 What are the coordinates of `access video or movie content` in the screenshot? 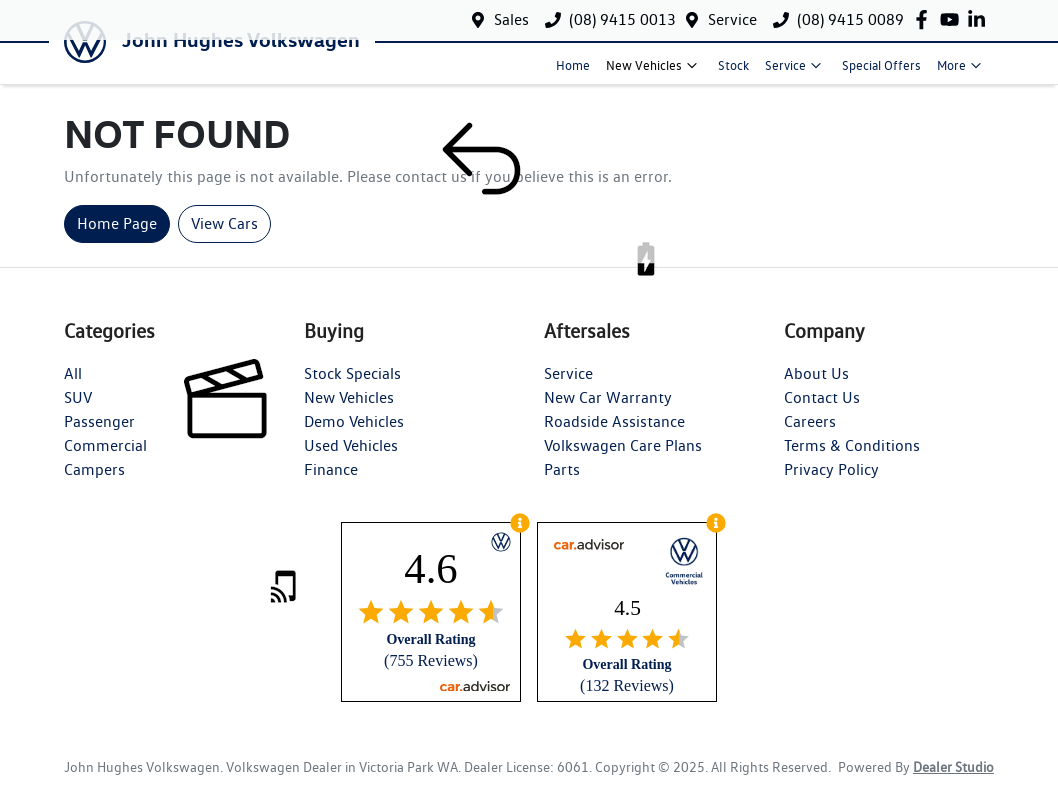 It's located at (227, 402).